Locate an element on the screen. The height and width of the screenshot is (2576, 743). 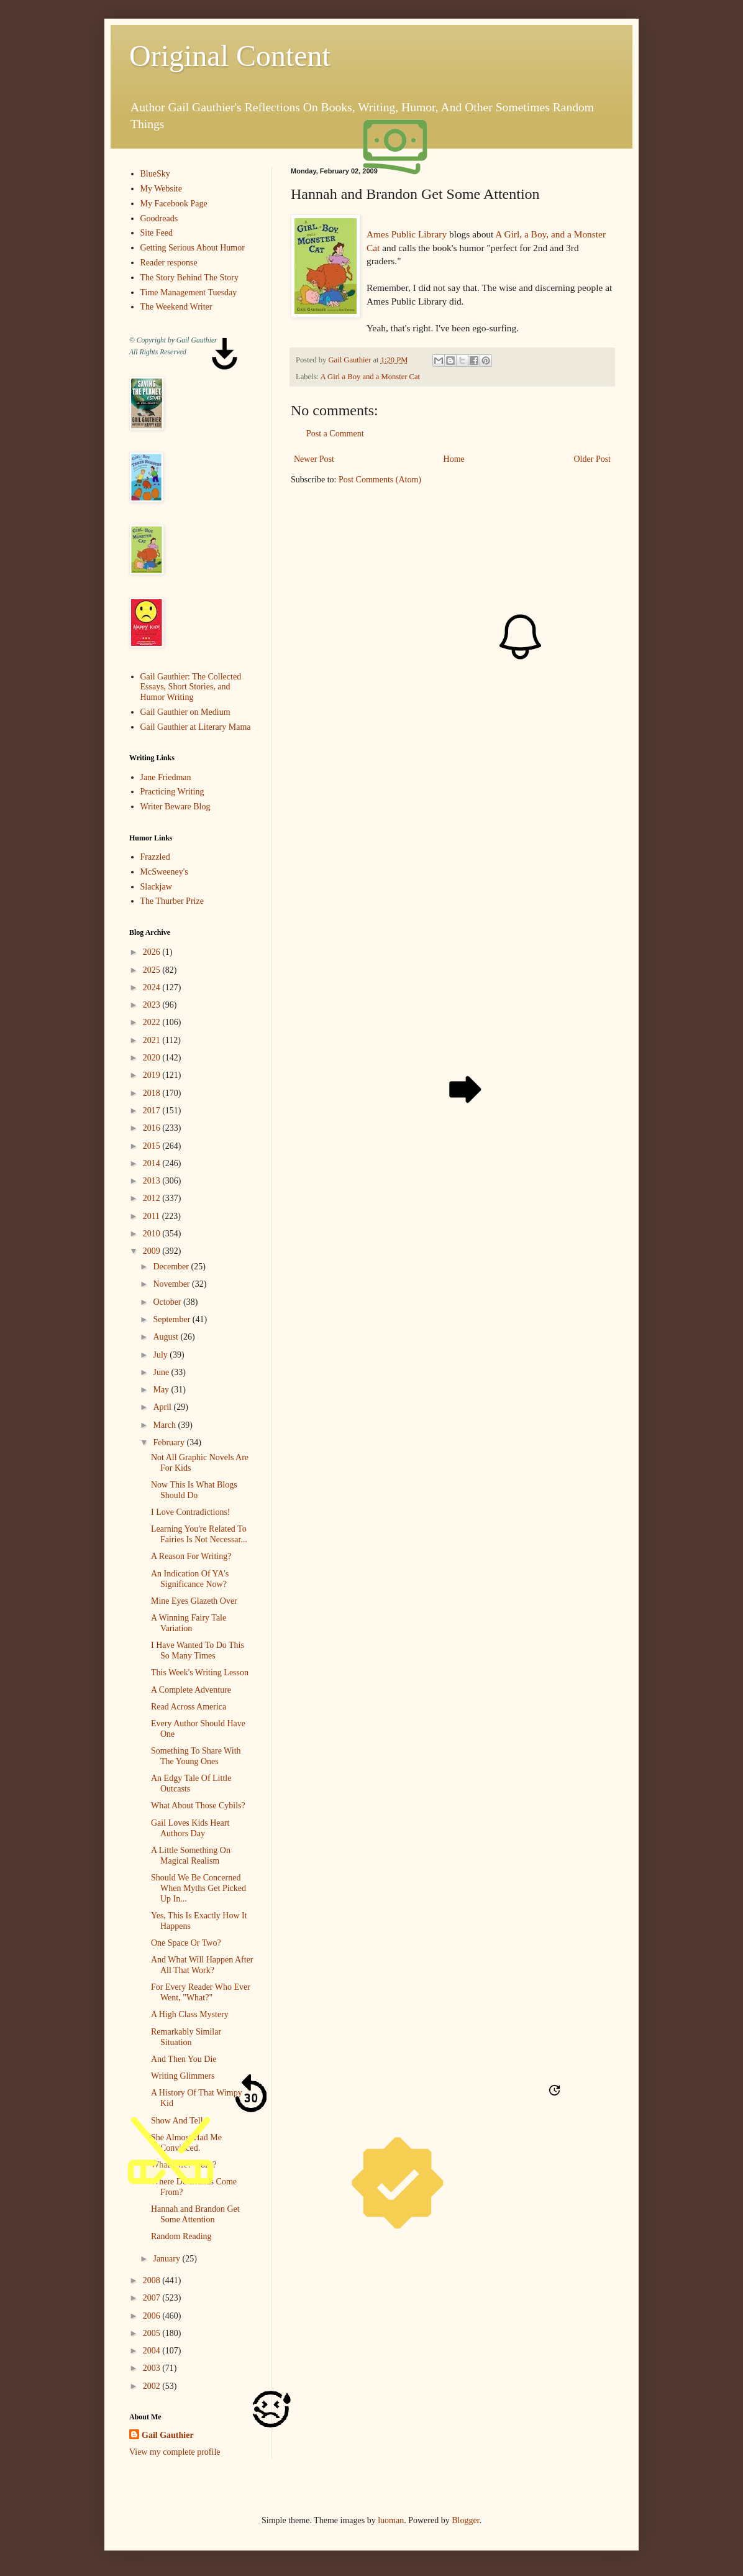
check for updates is located at coordinates (554, 2090).